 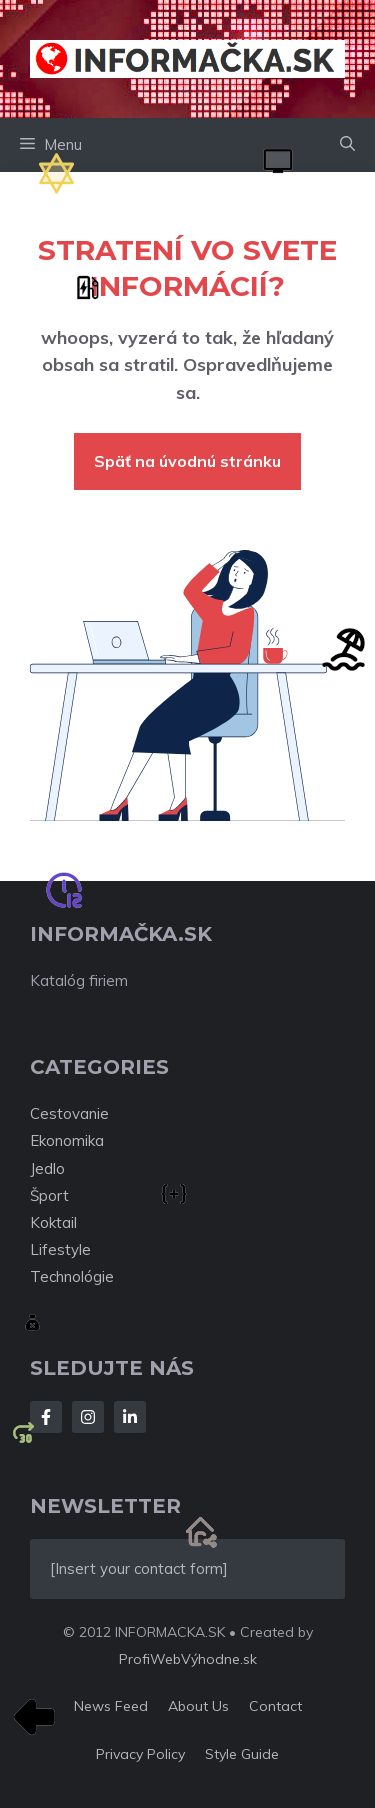 I want to click on remove item from cart or bag, so click(x=32, y=1322).